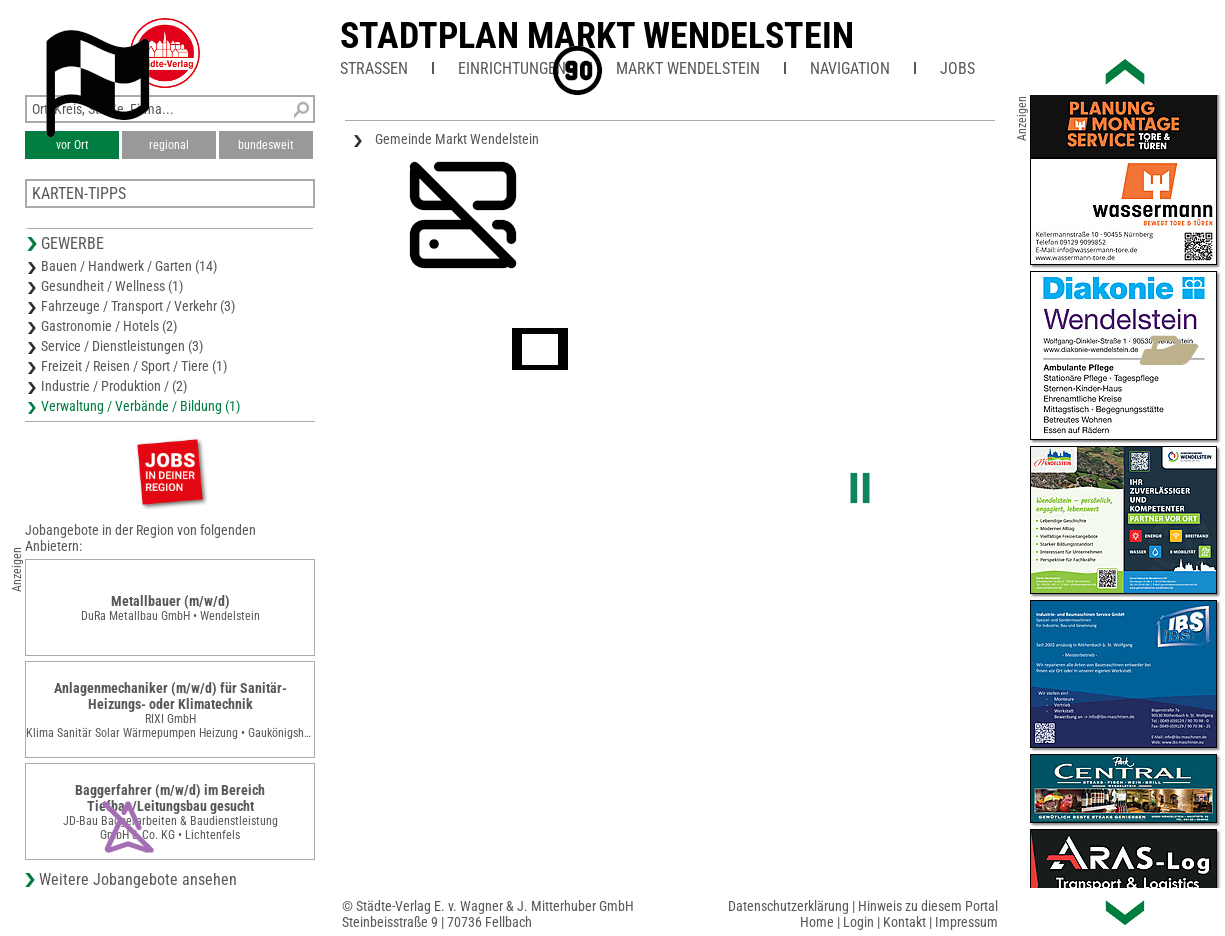 The height and width of the screenshot is (936, 1225). I want to click on pause media playback, so click(860, 488).